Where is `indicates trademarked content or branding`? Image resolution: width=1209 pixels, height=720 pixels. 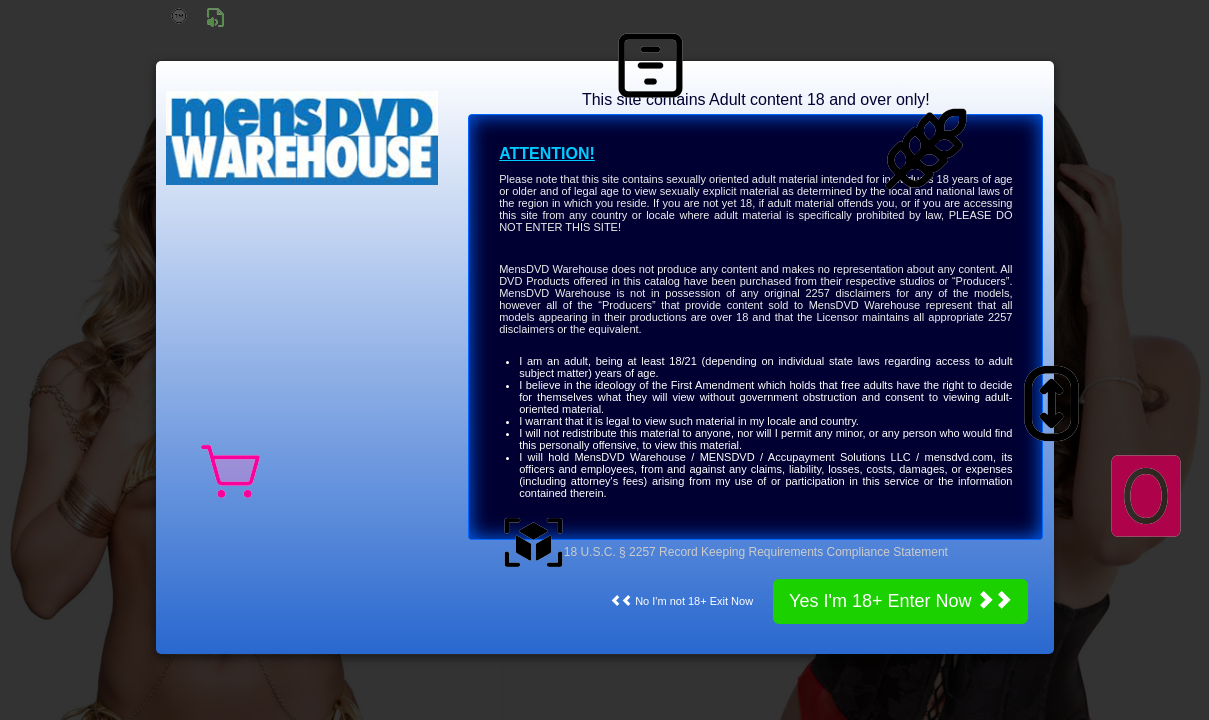
indicates trademarked content or branding is located at coordinates (179, 16).